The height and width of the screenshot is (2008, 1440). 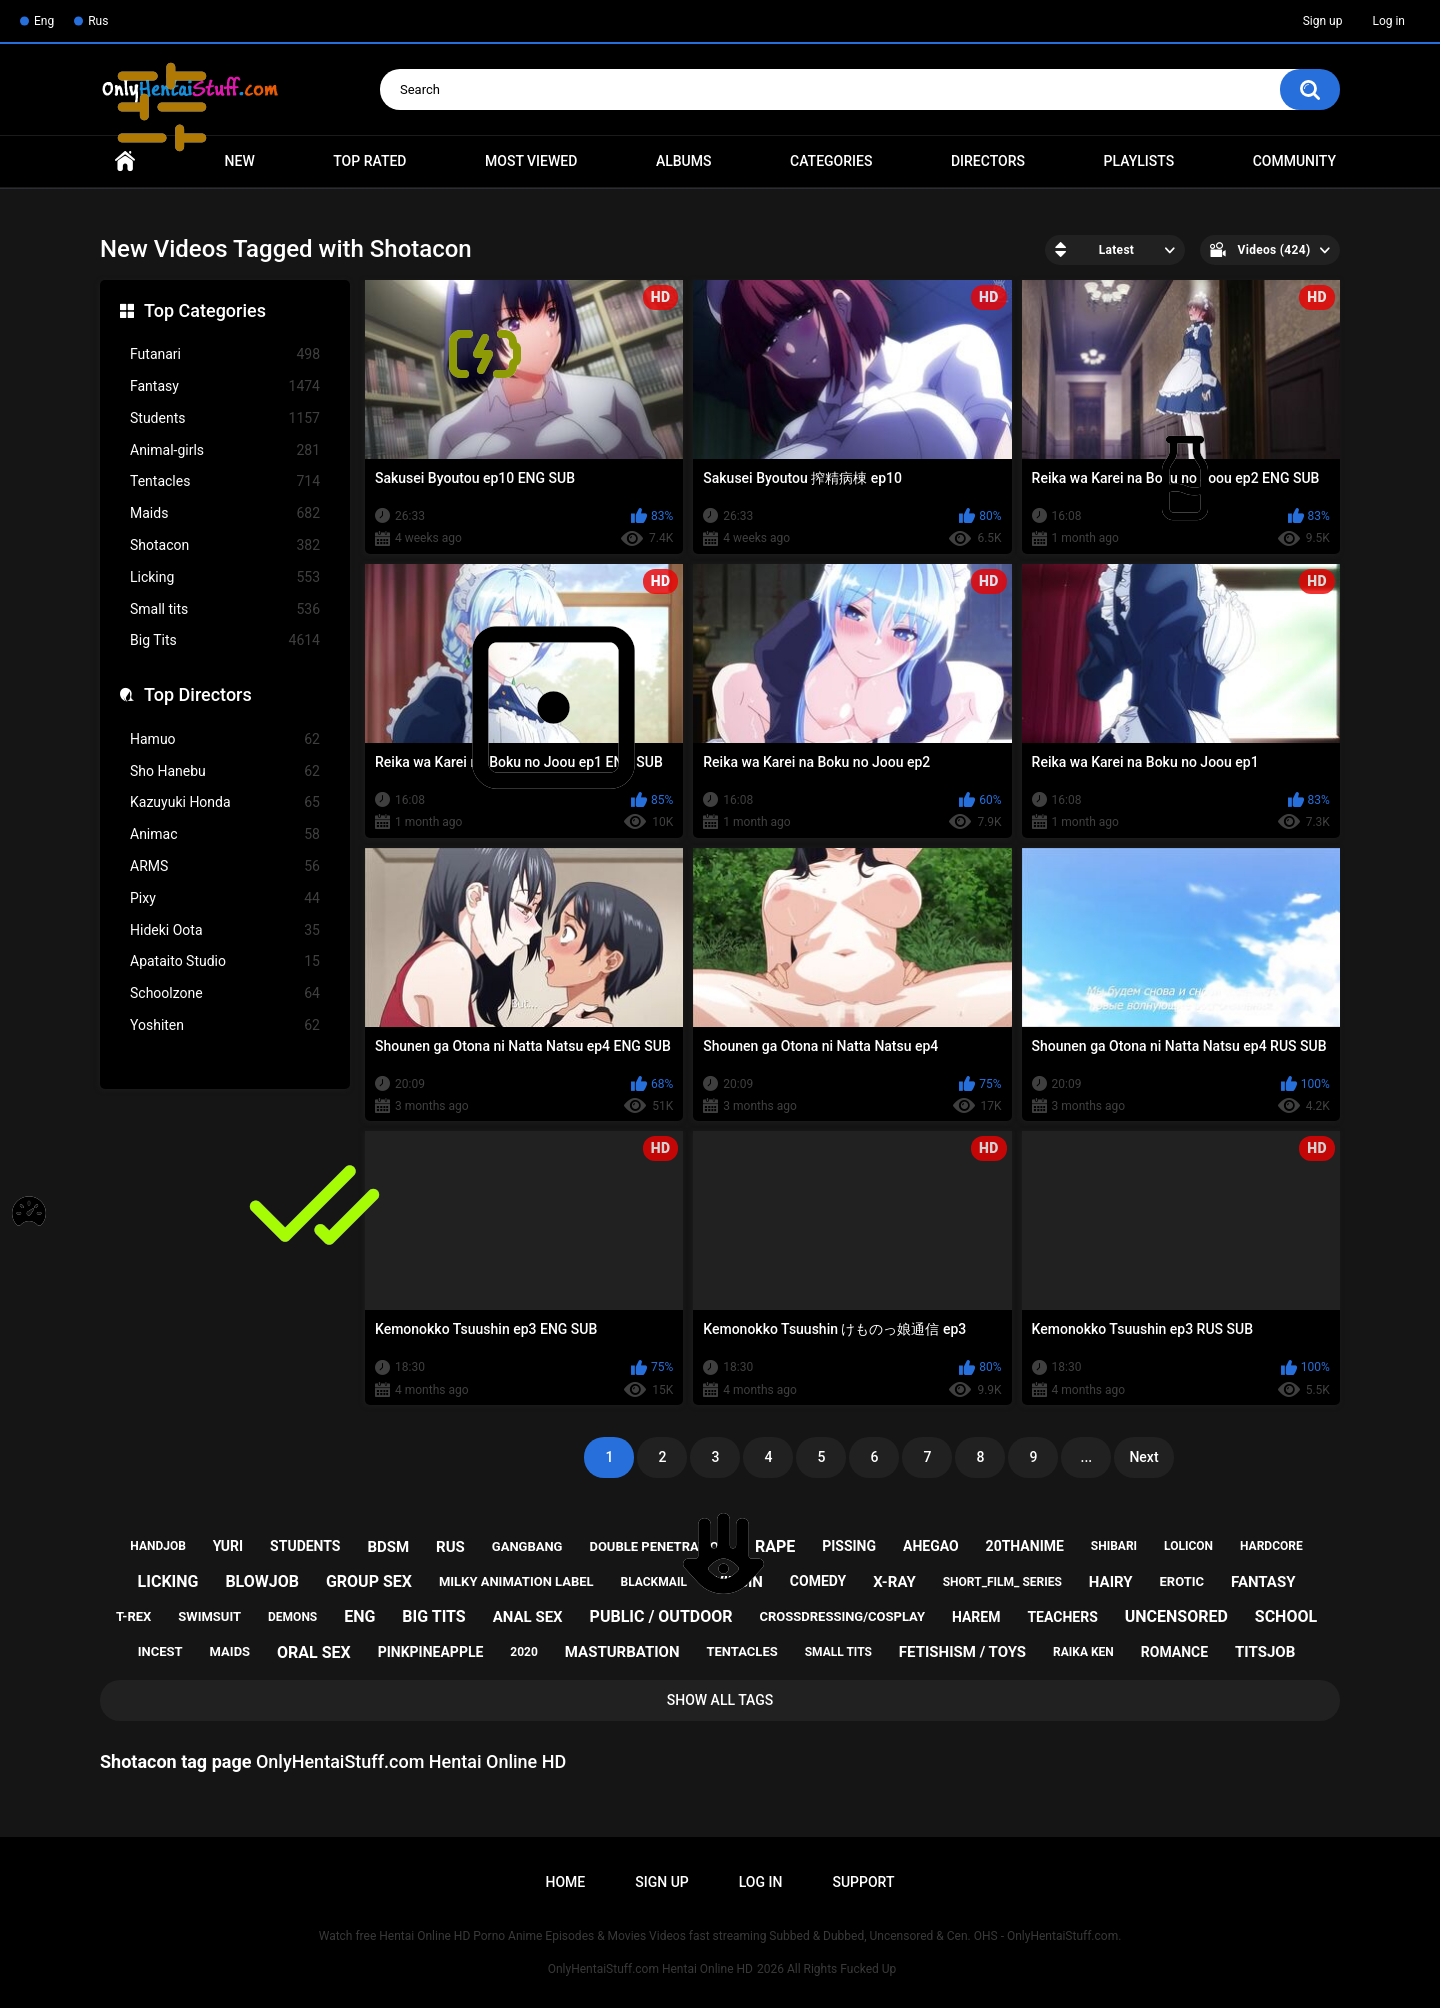 What do you see at coordinates (723, 1553) in the screenshot?
I see `hamsa hand symbol for protection or spirituality` at bounding box center [723, 1553].